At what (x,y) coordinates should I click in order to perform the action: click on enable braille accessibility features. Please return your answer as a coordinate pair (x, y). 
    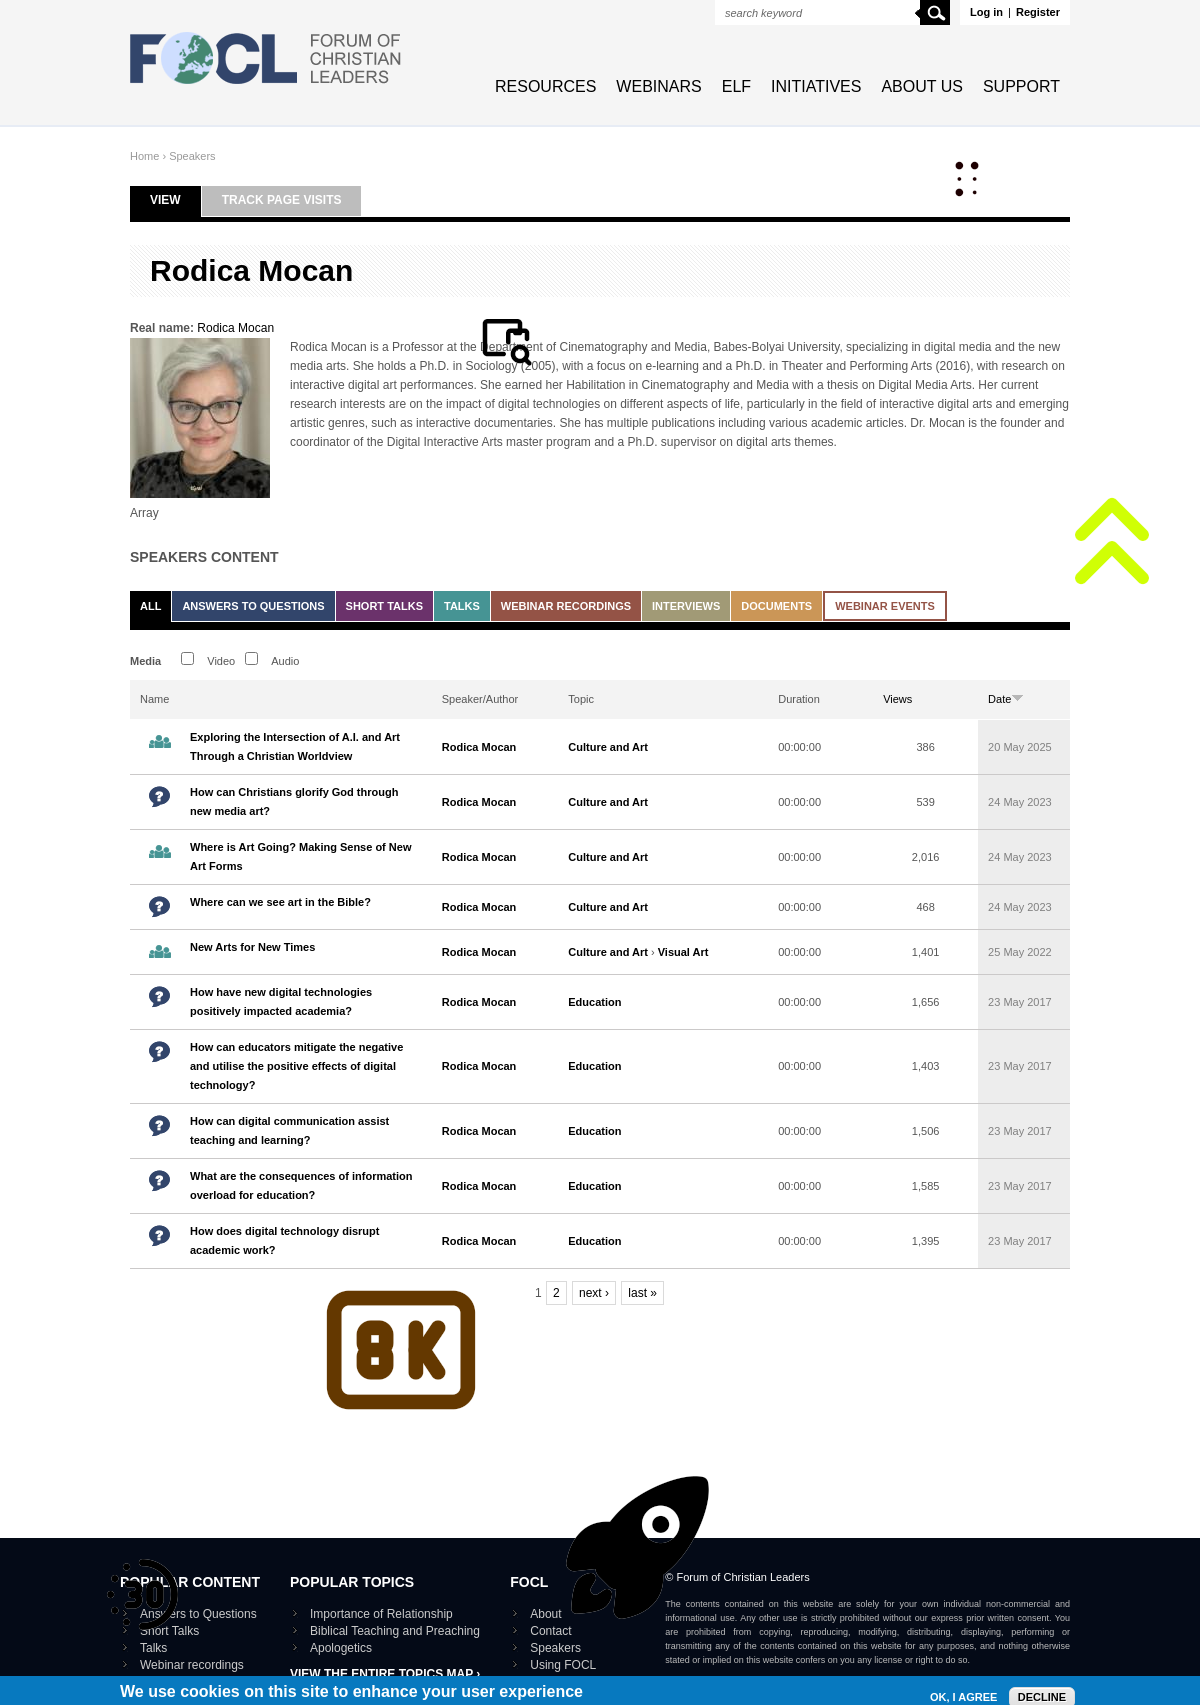
    Looking at the image, I should click on (967, 179).